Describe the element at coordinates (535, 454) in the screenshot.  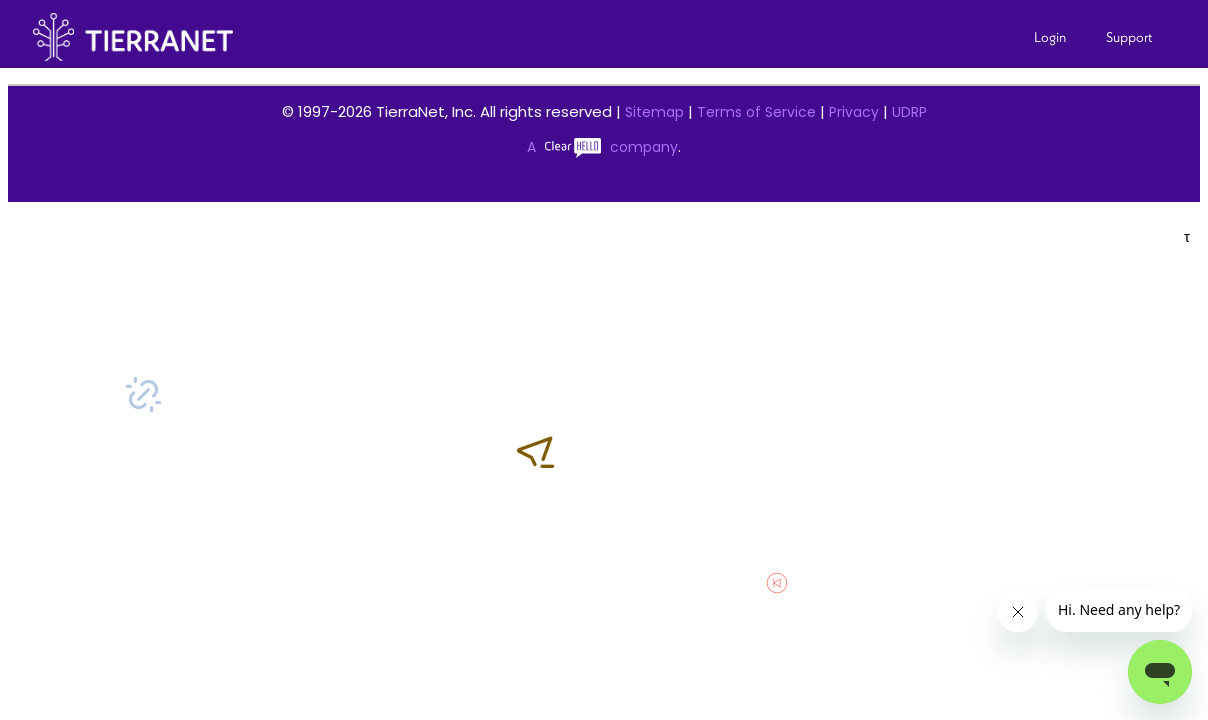
I see `remove a saved location` at that location.